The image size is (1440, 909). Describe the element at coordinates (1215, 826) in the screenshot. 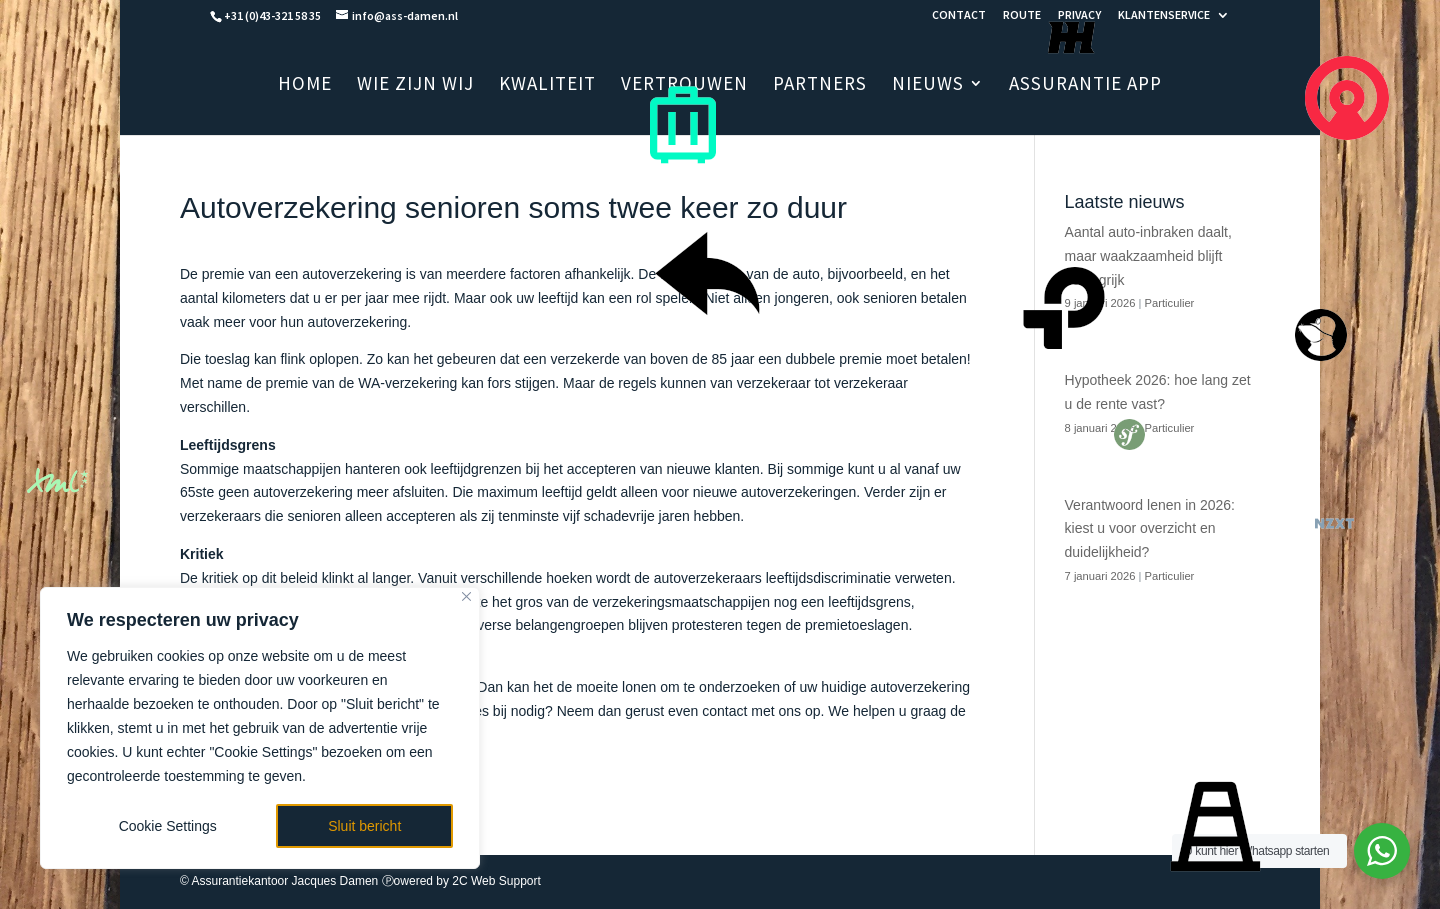

I see `indicates a road closure or blocked area` at that location.